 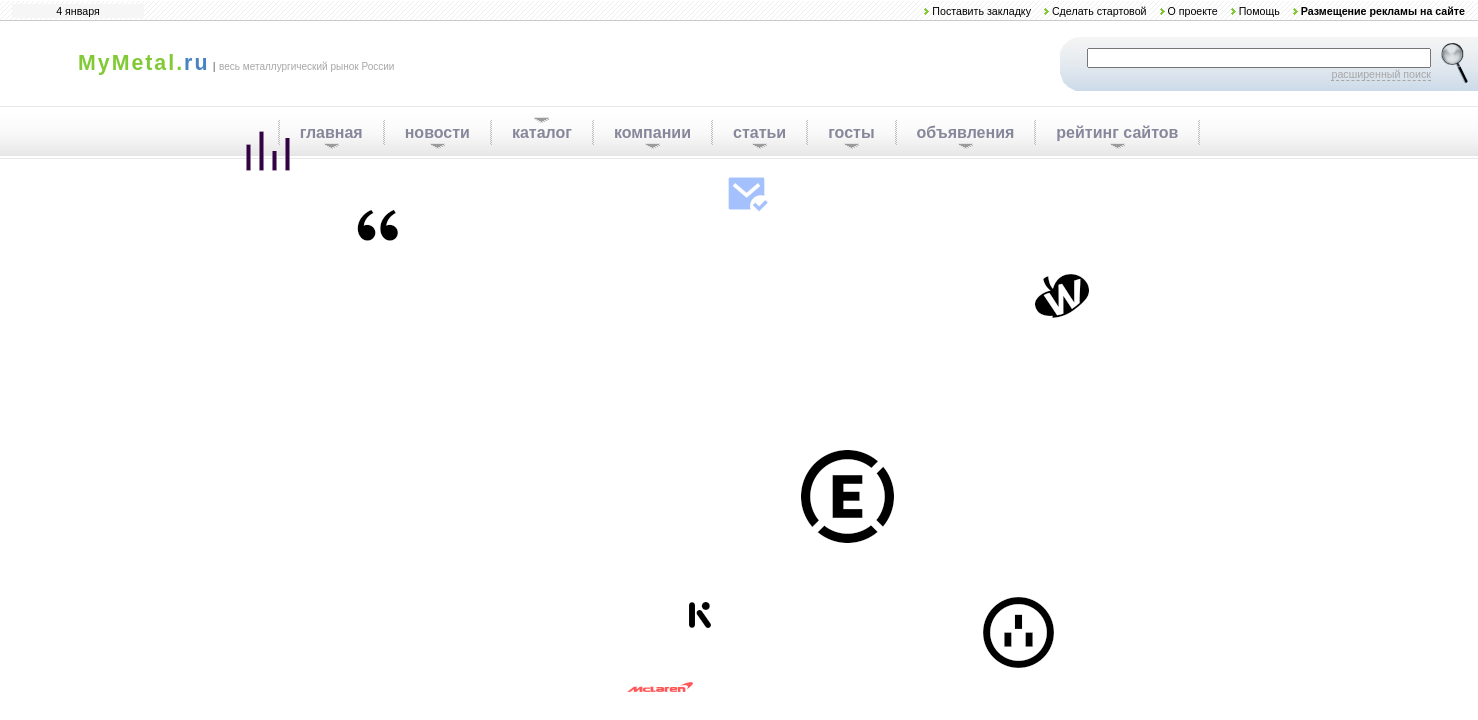 What do you see at coordinates (746, 193) in the screenshot?
I see `email successfully sent or delivered` at bounding box center [746, 193].